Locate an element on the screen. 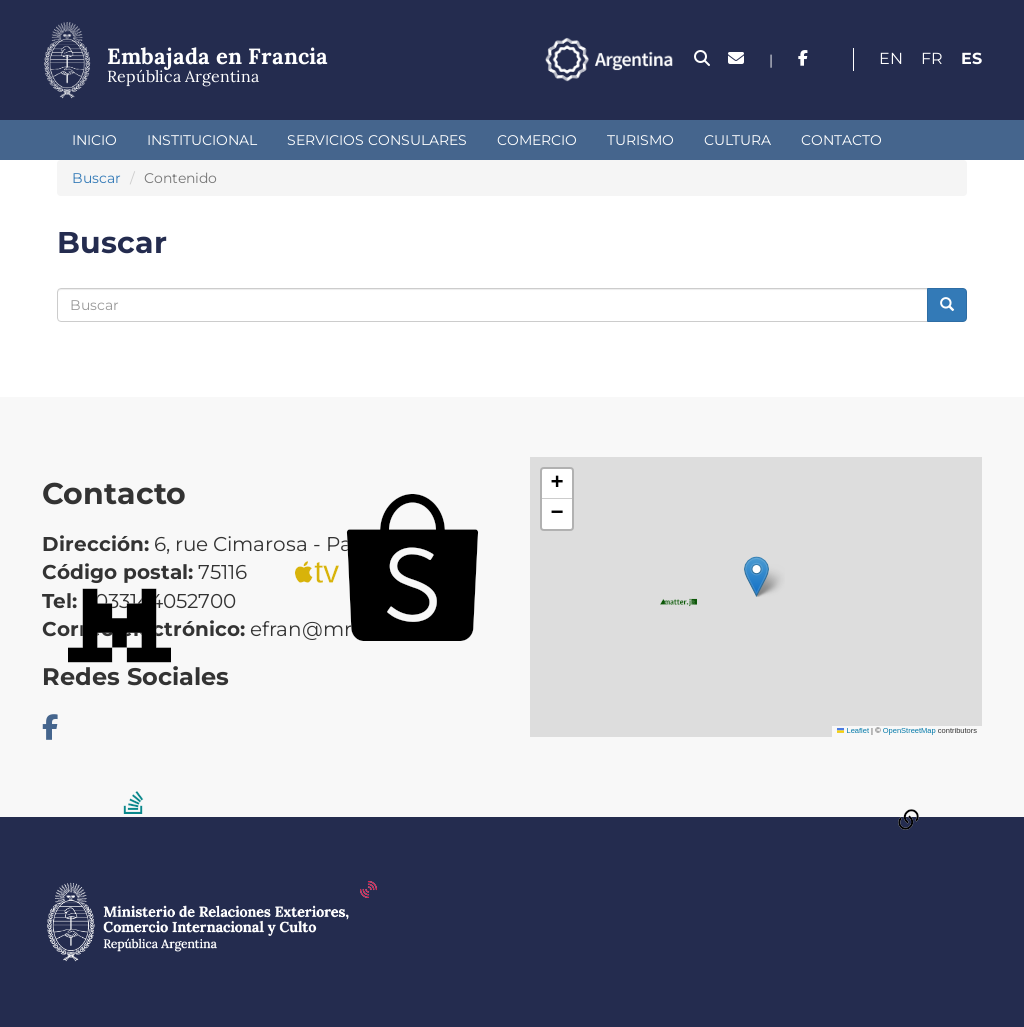  view linked accounts or connections is located at coordinates (908, 819).